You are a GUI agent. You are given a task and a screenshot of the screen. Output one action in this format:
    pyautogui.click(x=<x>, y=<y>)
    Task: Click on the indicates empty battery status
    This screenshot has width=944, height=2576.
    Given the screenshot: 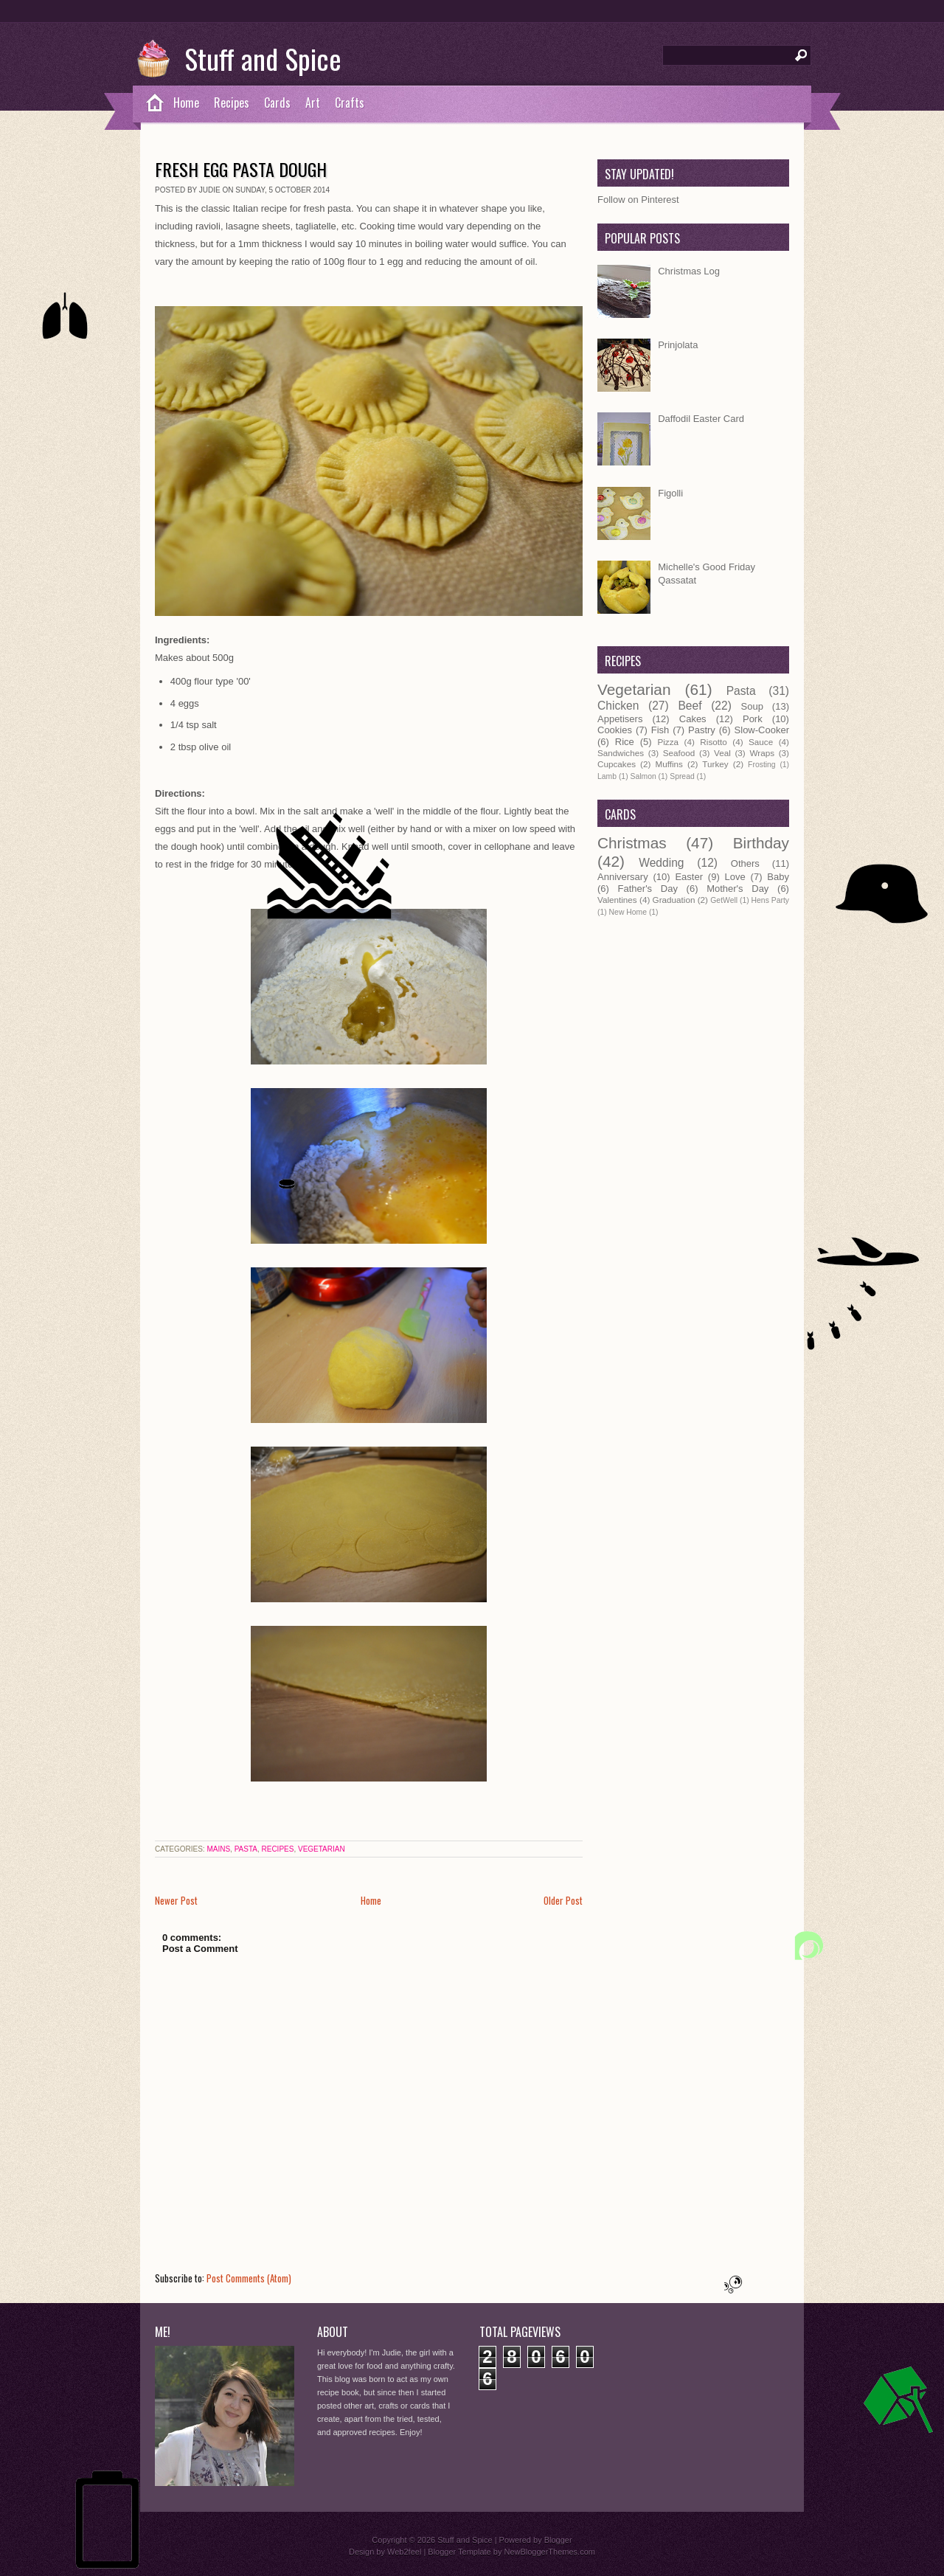 What is the action you would take?
    pyautogui.click(x=107, y=2519)
    